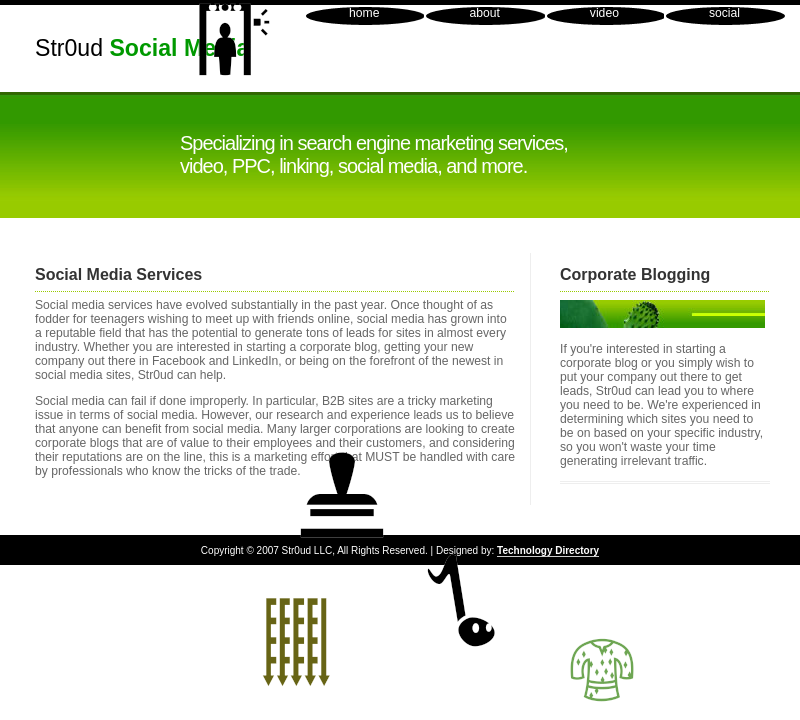 This screenshot has height=720, width=800. I want to click on equip chainmail armor, so click(602, 670).